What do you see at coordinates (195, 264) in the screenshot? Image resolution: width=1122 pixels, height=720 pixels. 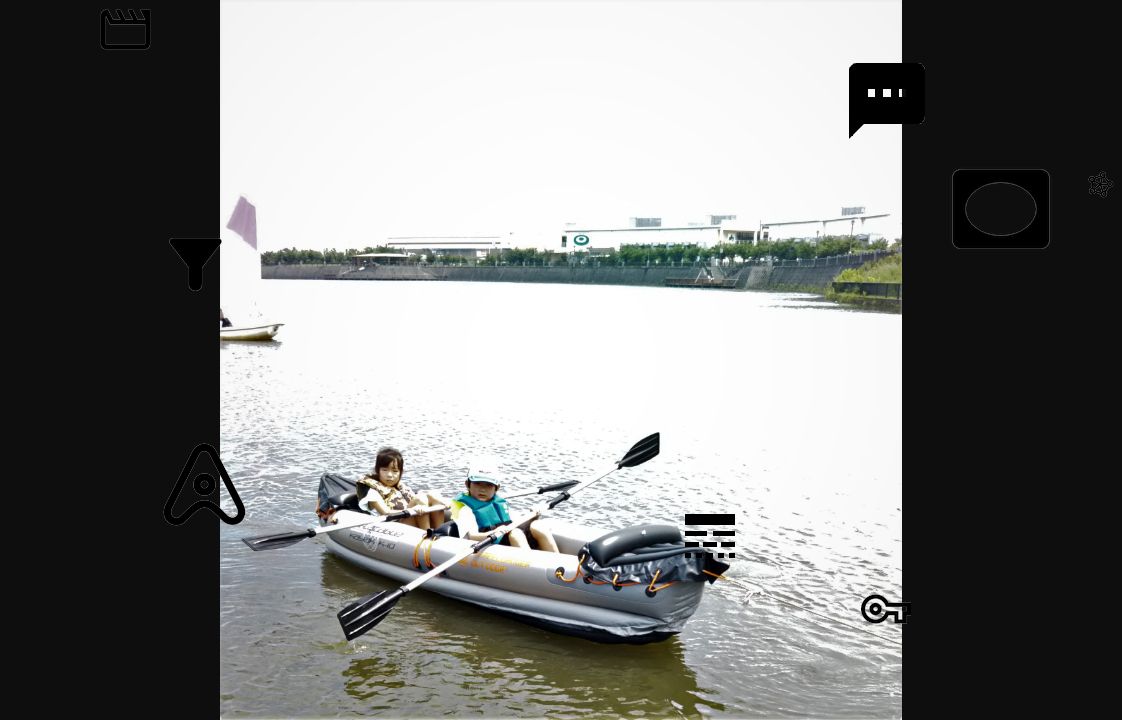 I see `filter or sort content` at bounding box center [195, 264].